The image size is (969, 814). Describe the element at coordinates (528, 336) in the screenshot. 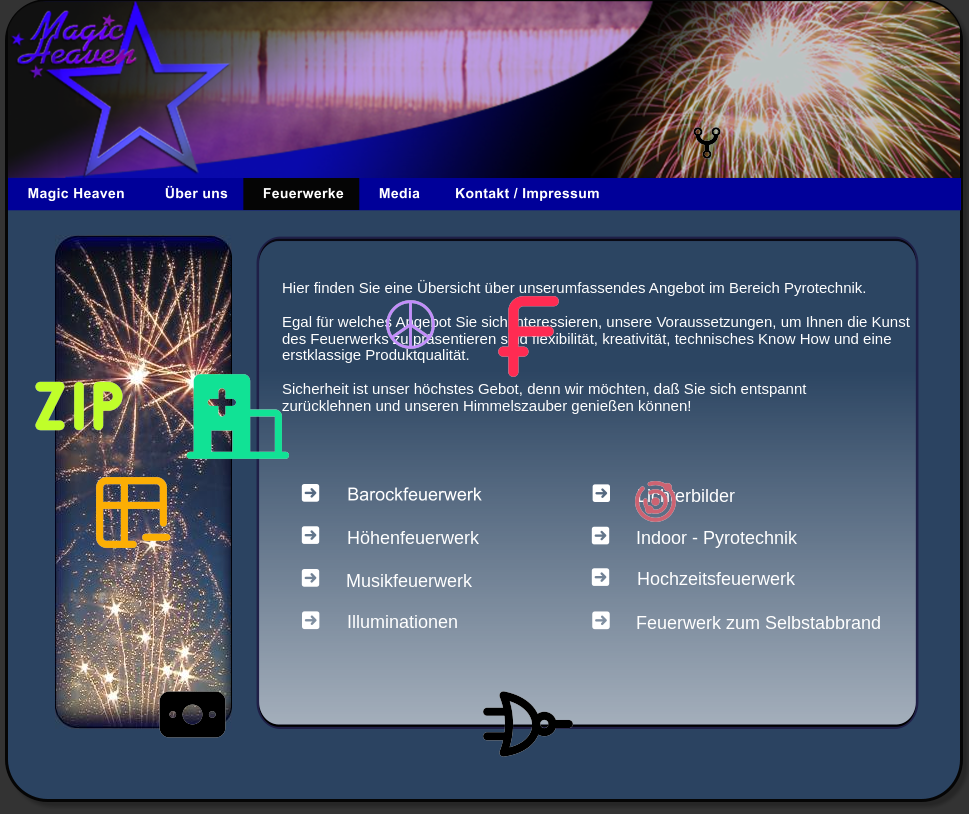

I see `indicates Swiss franc currency` at that location.